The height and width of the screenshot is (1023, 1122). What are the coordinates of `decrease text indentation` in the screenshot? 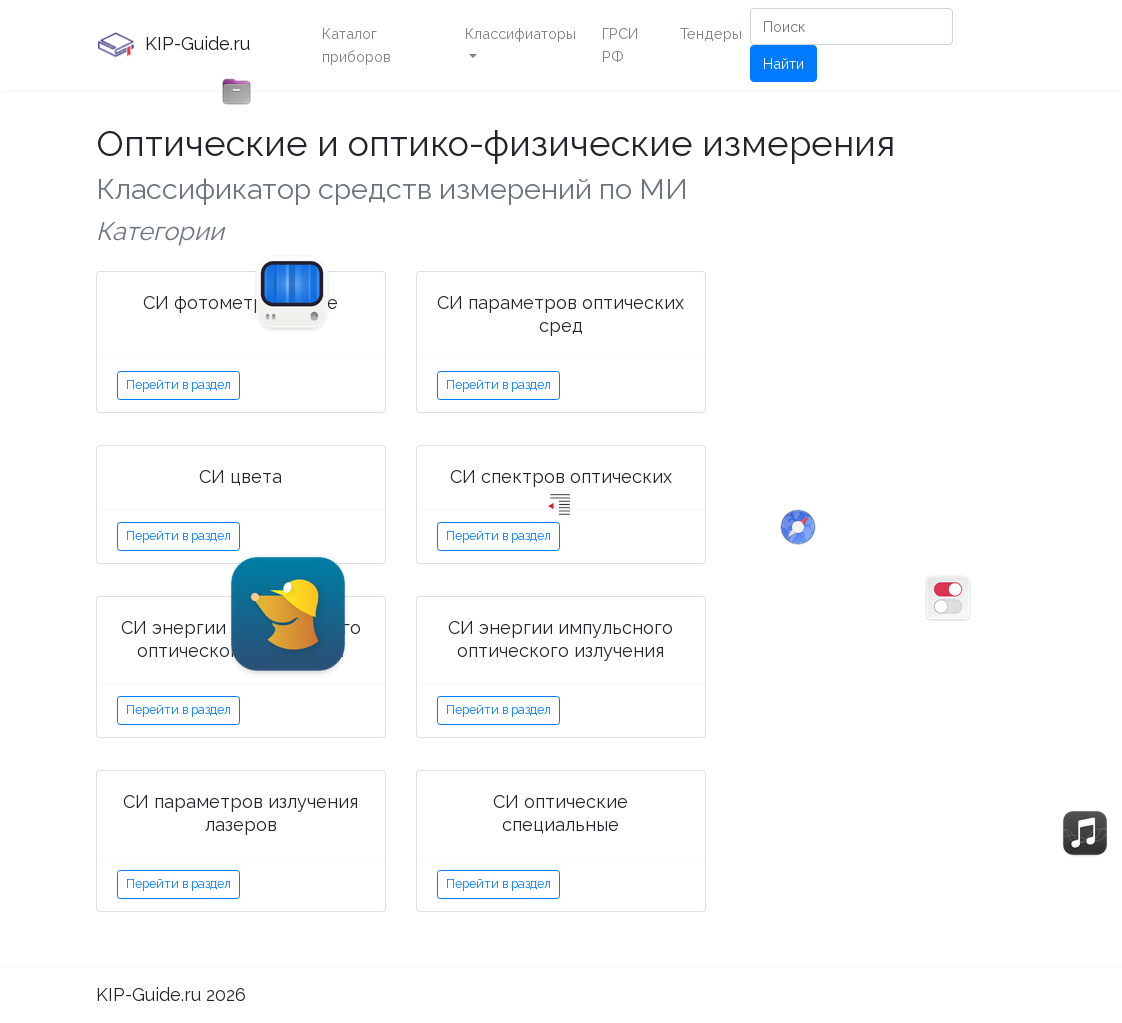 It's located at (559, 505).